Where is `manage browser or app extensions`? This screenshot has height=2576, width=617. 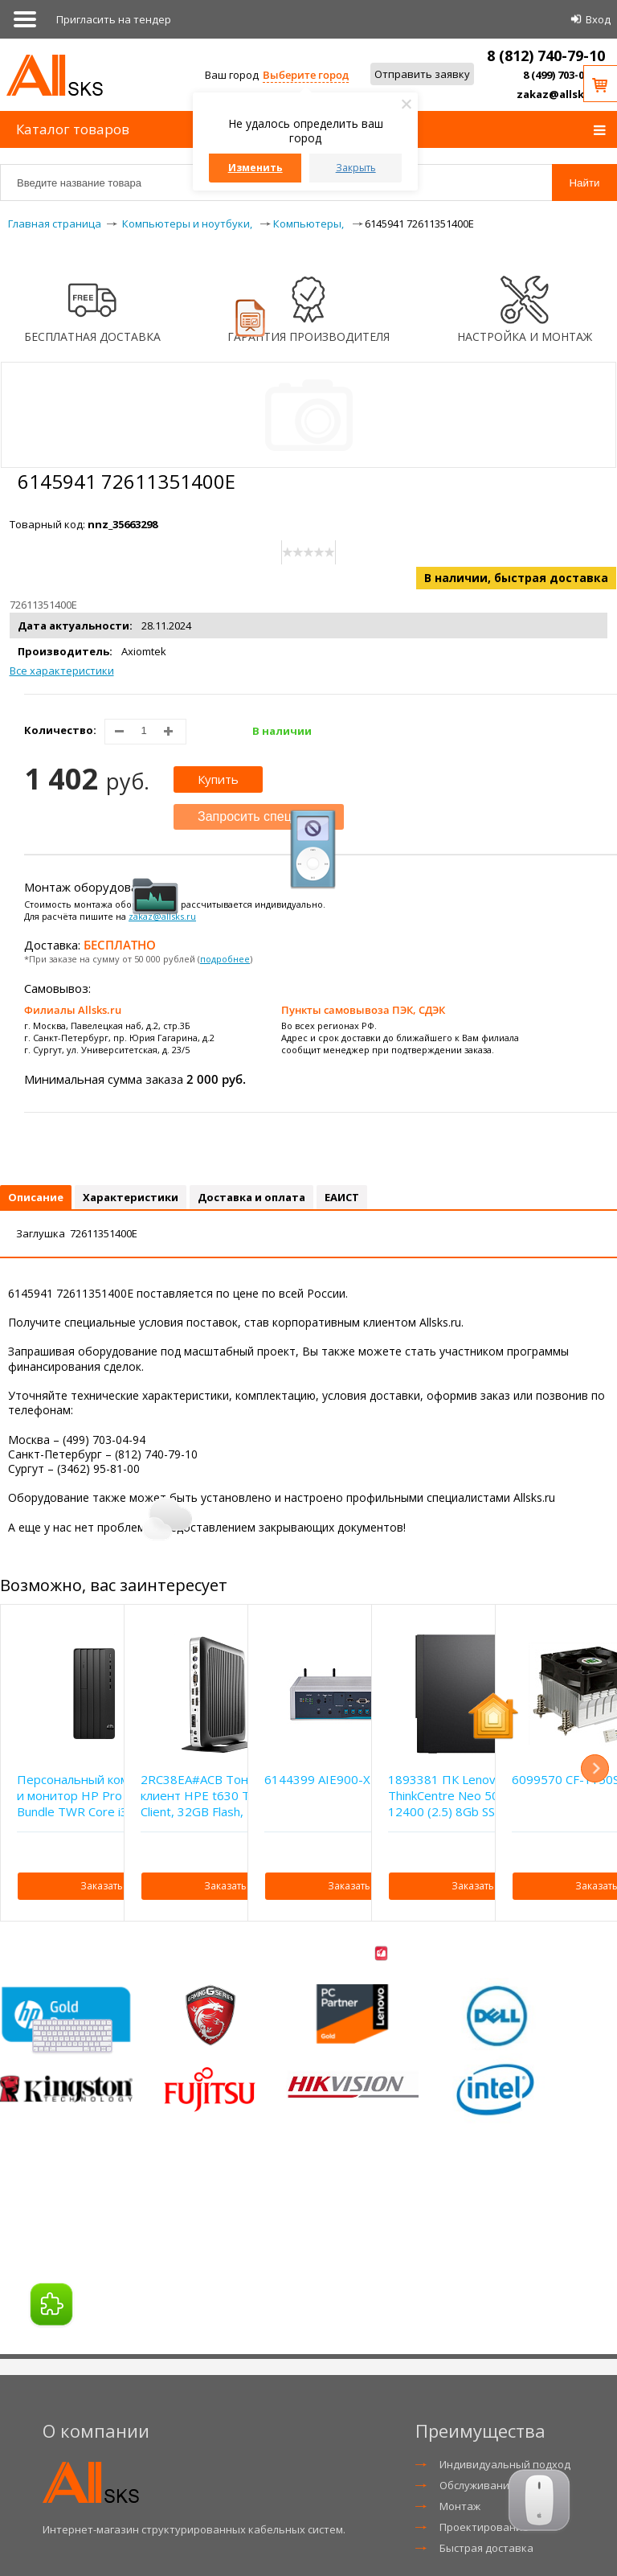
manage browser or app extensions is located at coordinates (51, 2305).